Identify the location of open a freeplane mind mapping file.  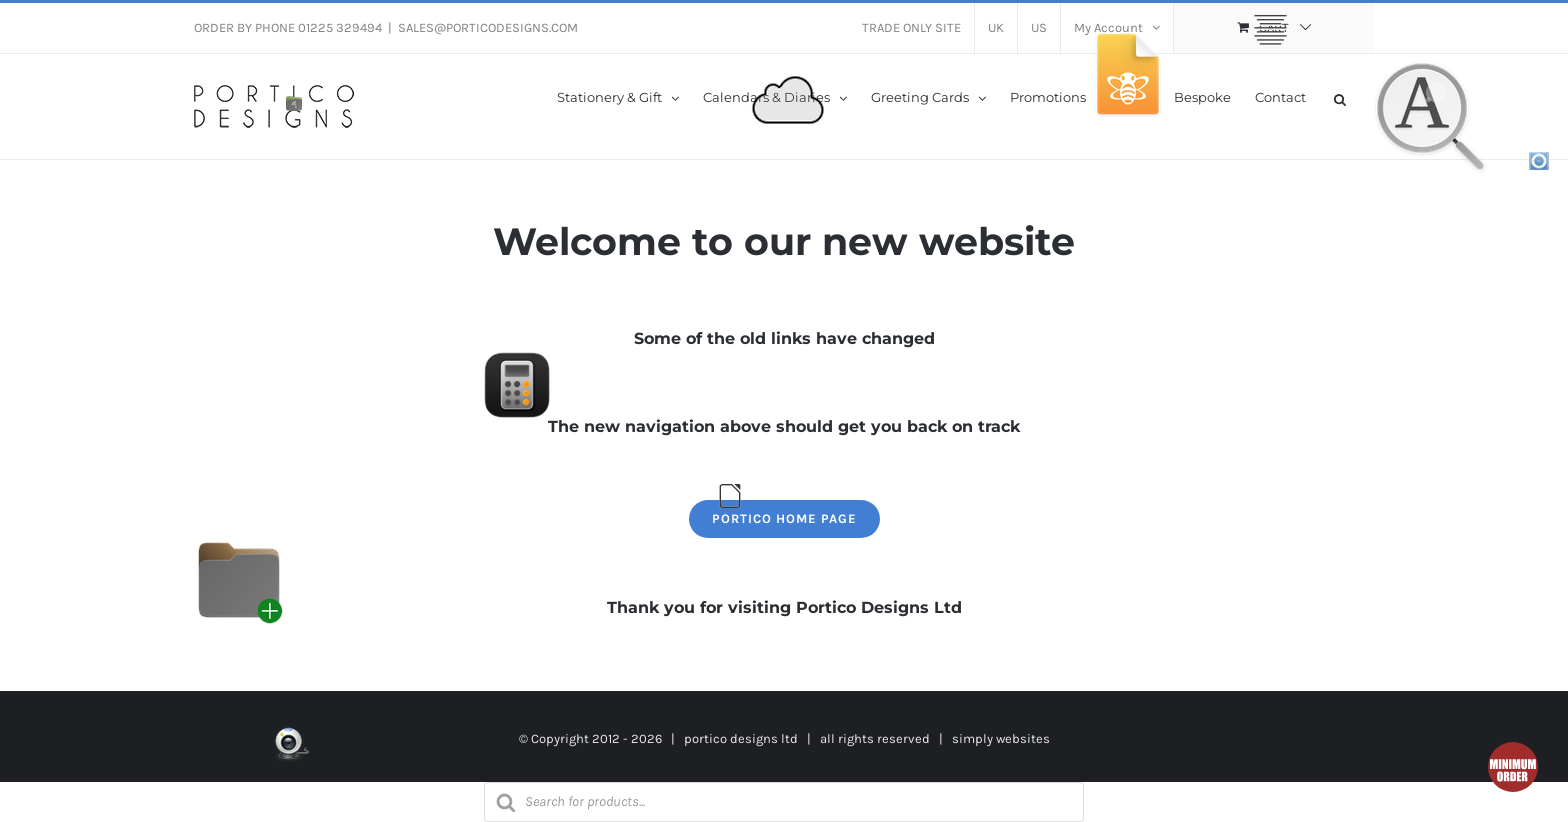
(1128, 74).